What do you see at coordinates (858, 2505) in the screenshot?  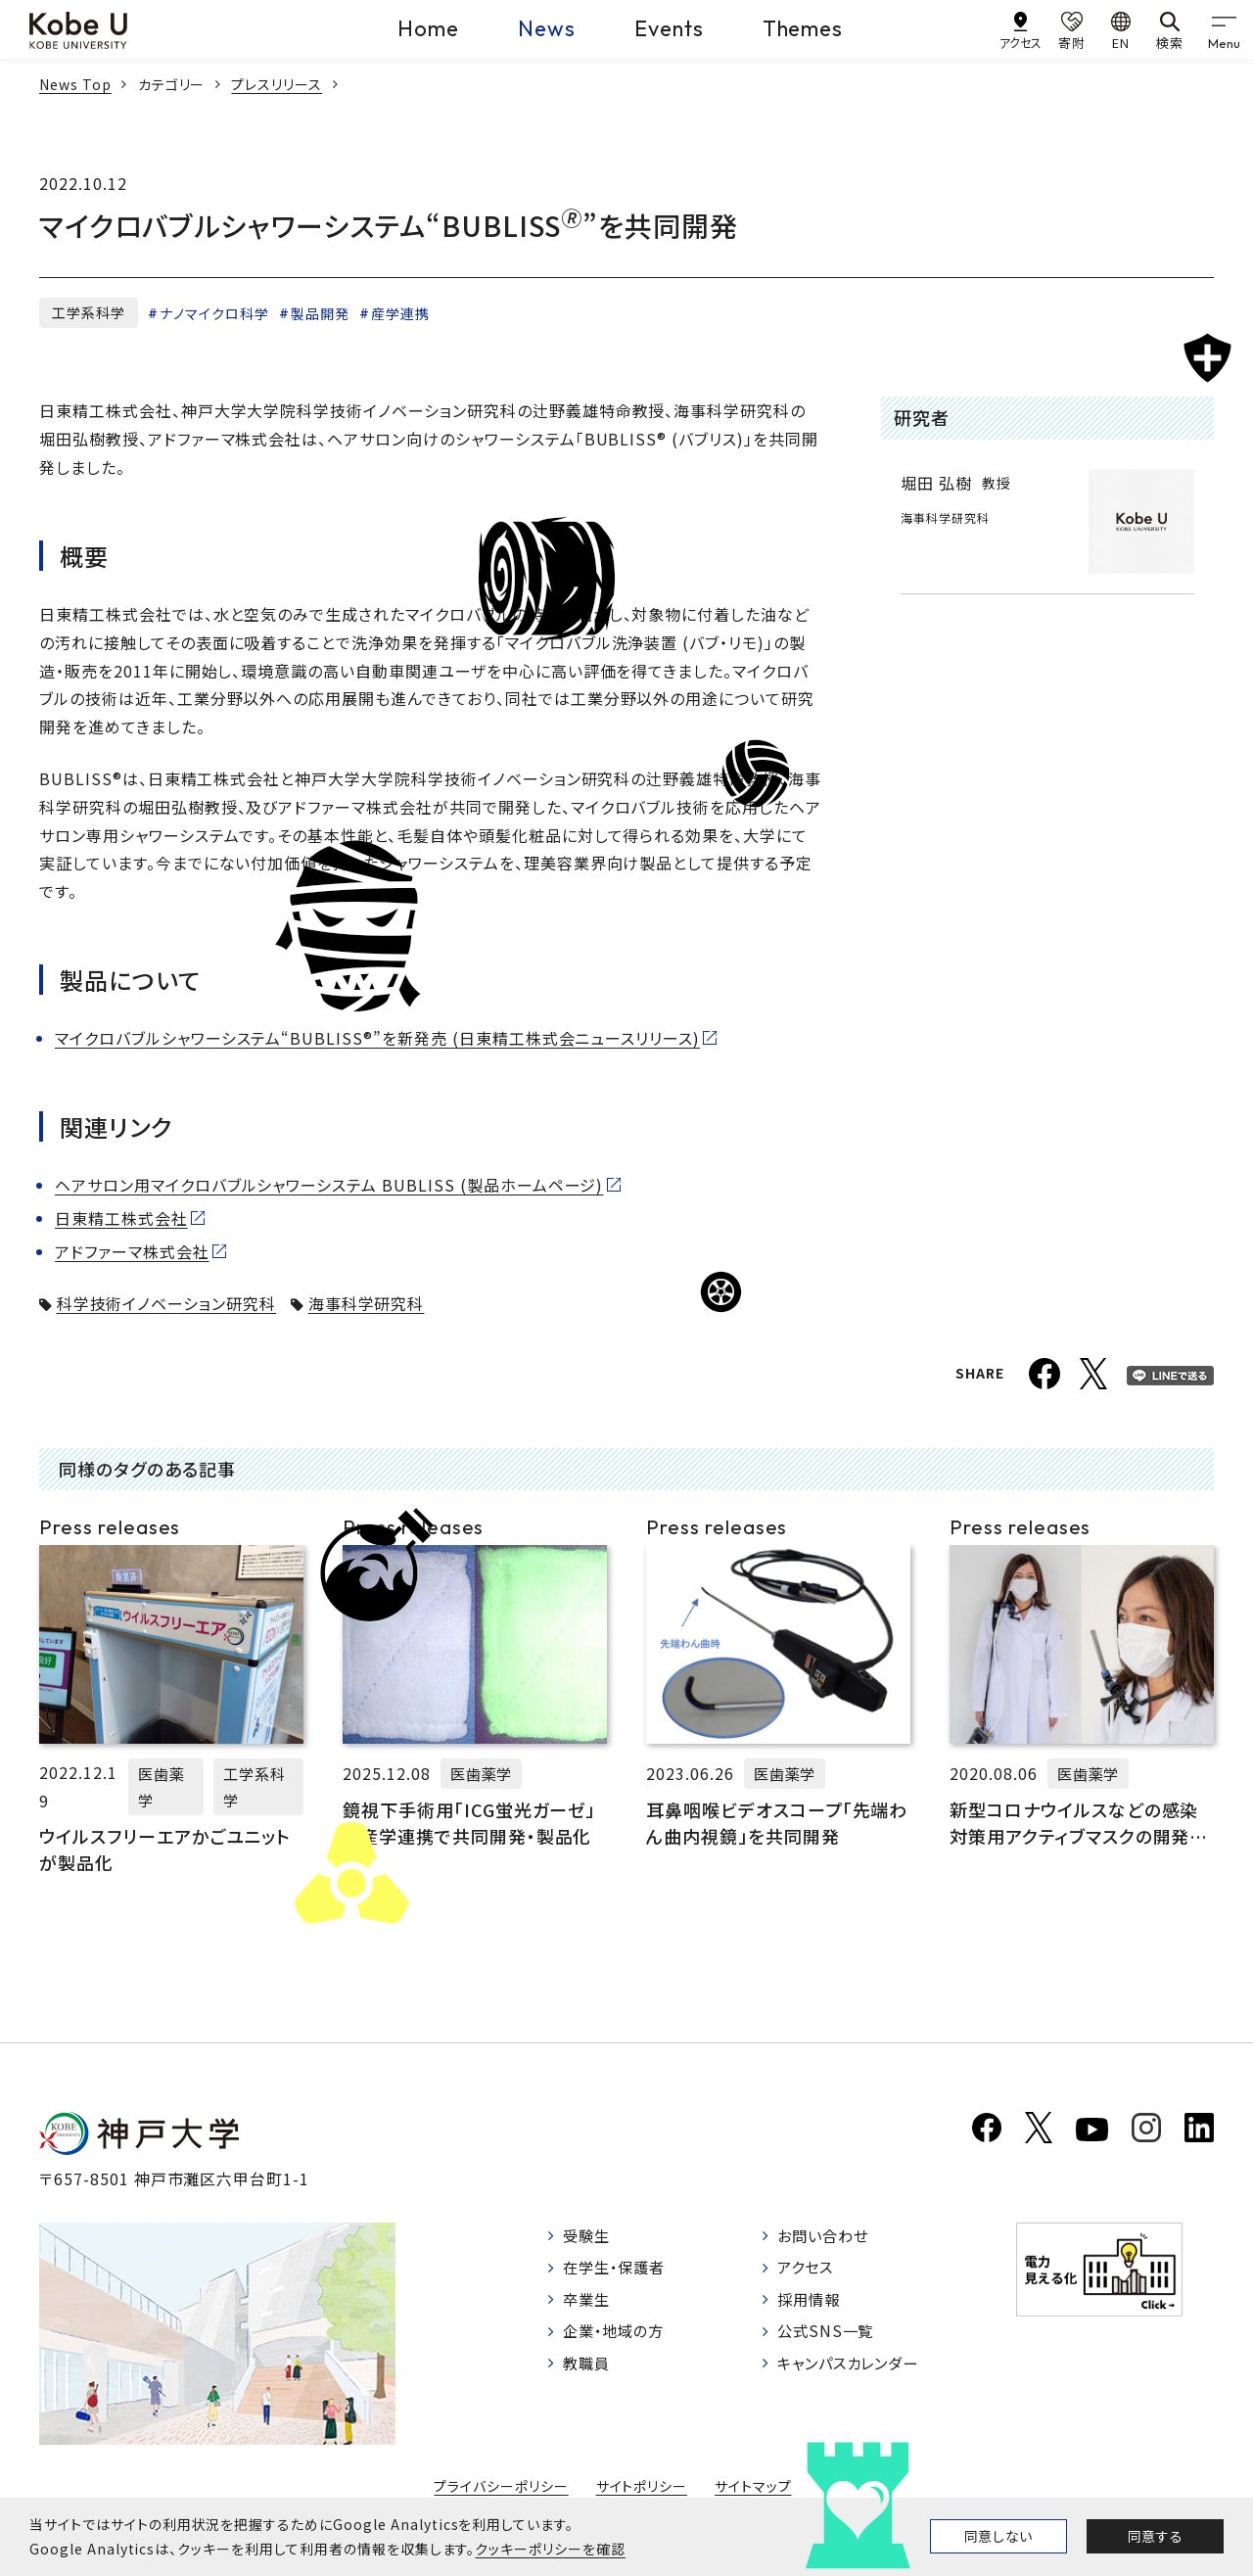 I see `access your favorite or saved fortress in a game` at bounding box center [858, 2505].